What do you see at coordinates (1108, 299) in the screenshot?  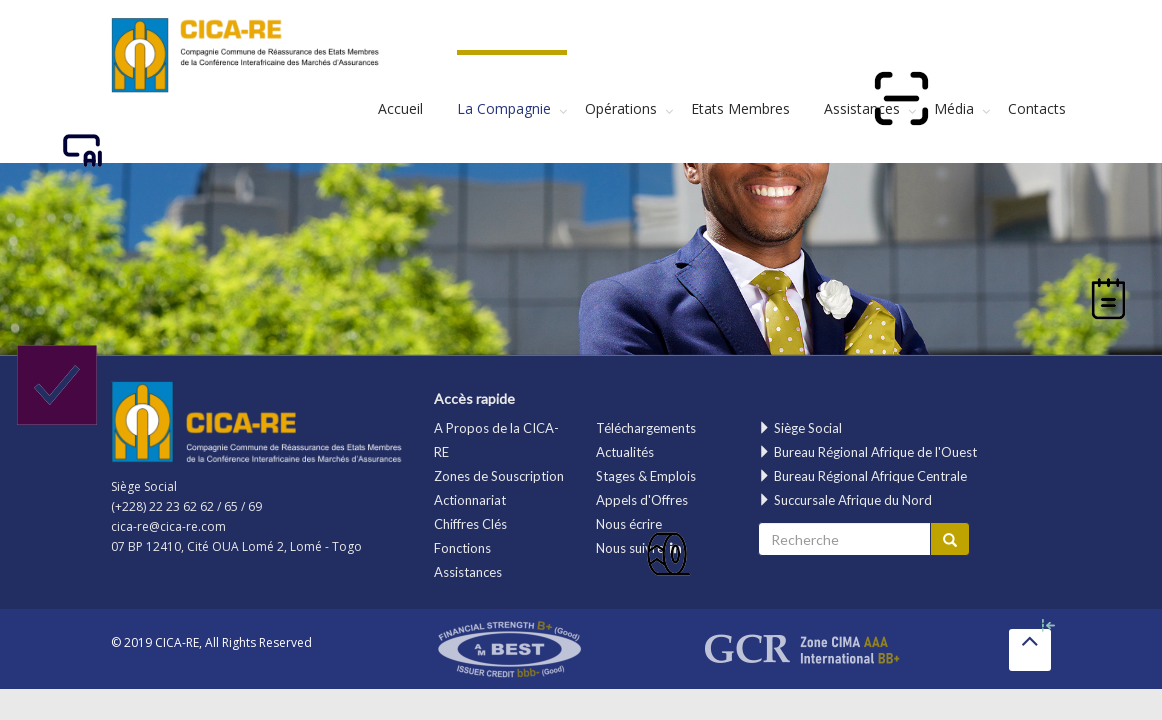 I see `open notepad or notes app` at bounding box center [1108, 299].